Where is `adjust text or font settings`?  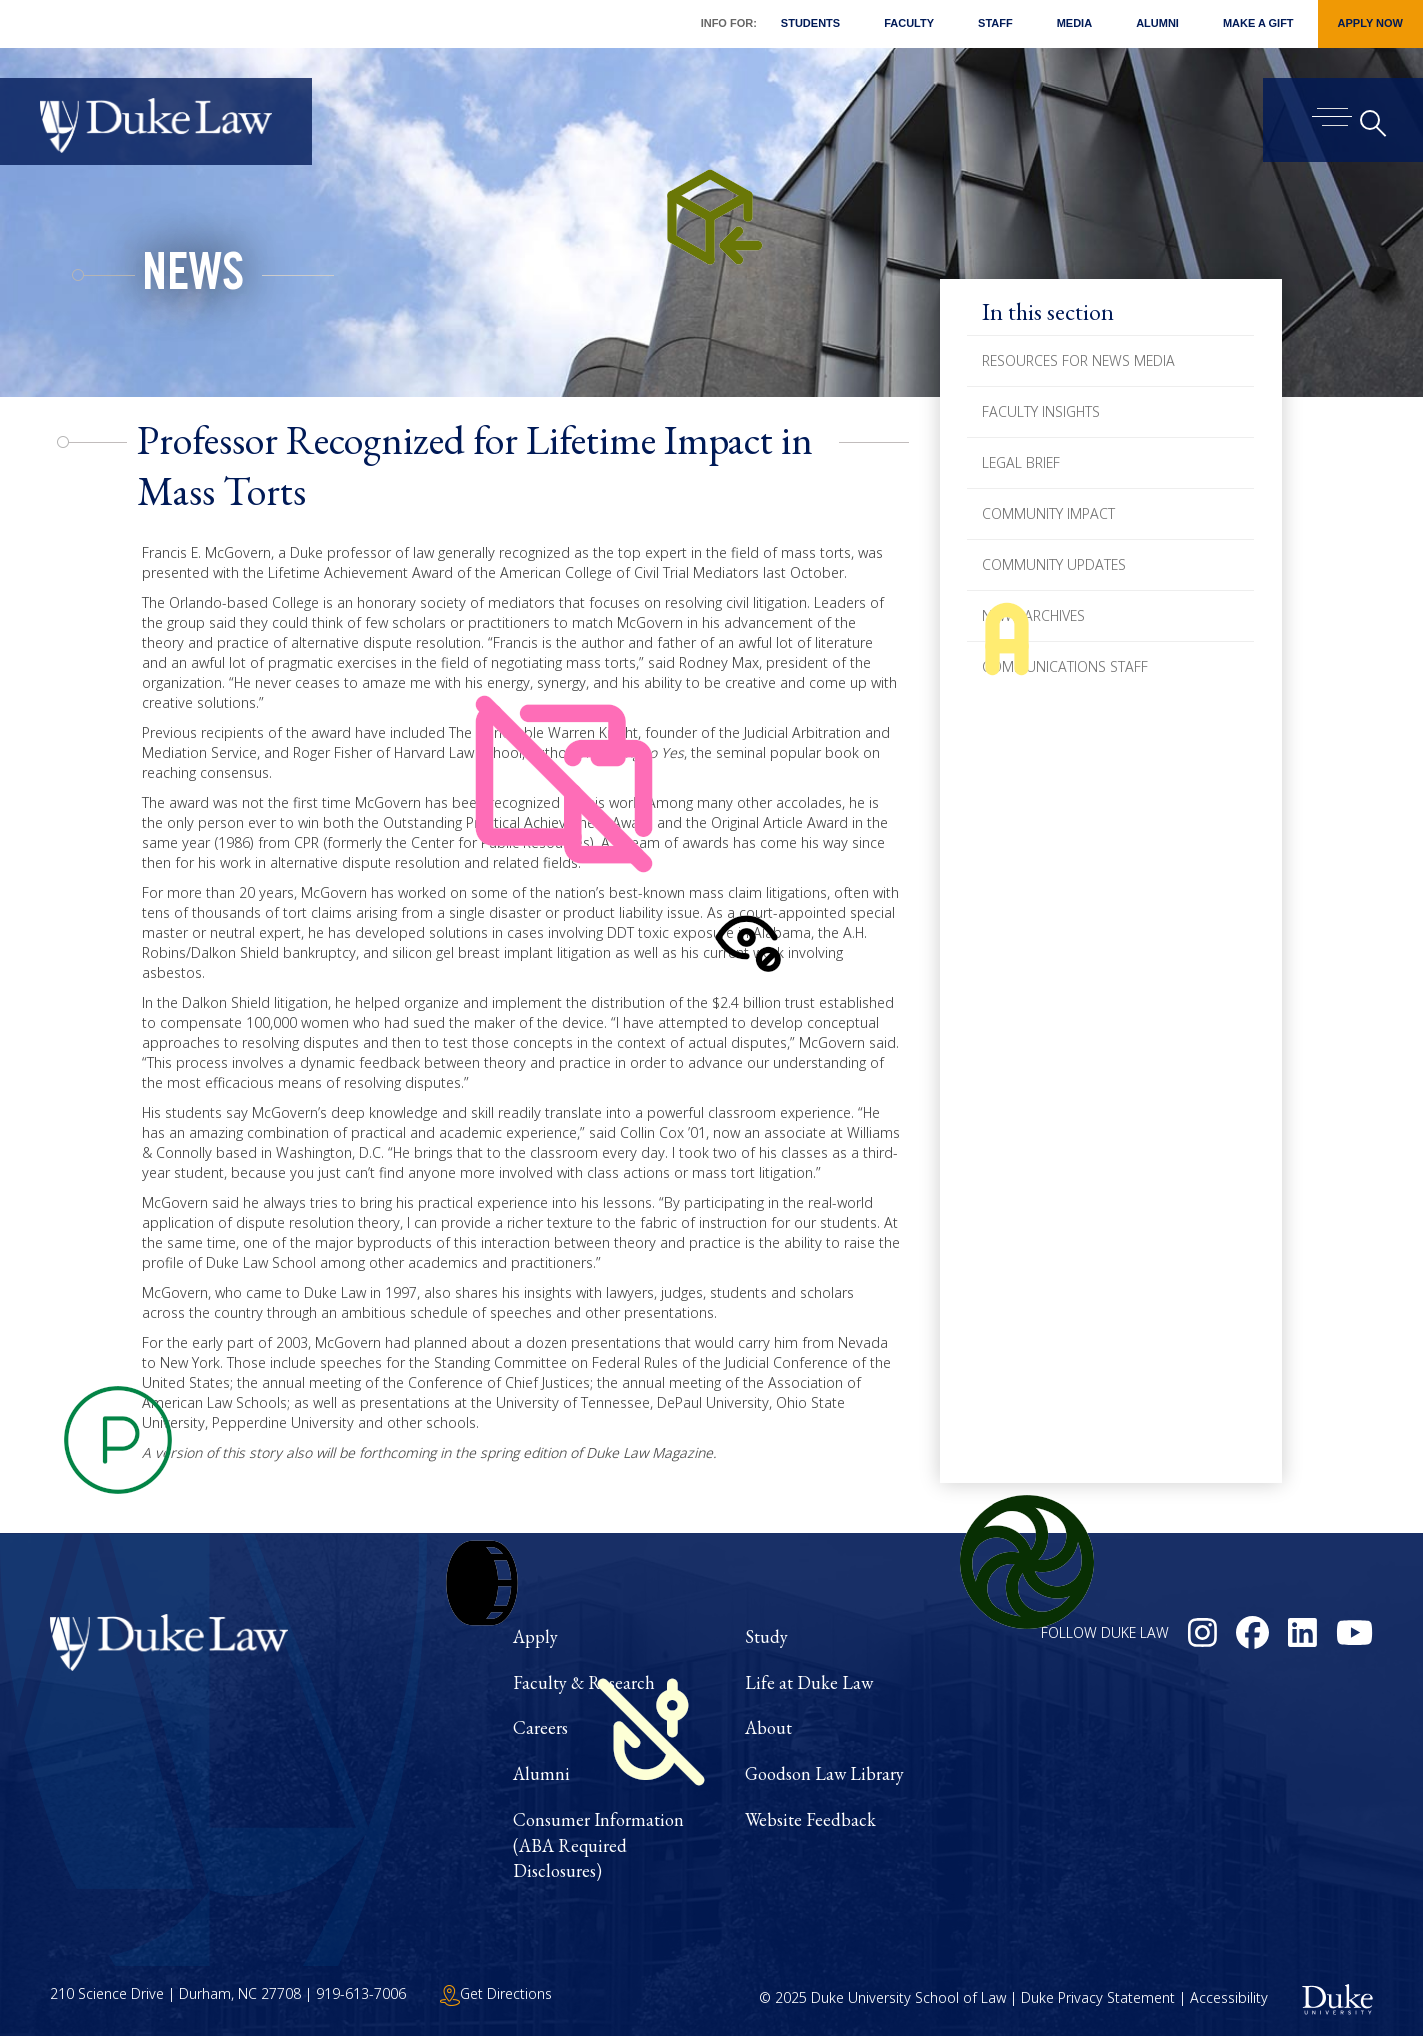 adjust text or font settings is located at coordinates (1007, 639).